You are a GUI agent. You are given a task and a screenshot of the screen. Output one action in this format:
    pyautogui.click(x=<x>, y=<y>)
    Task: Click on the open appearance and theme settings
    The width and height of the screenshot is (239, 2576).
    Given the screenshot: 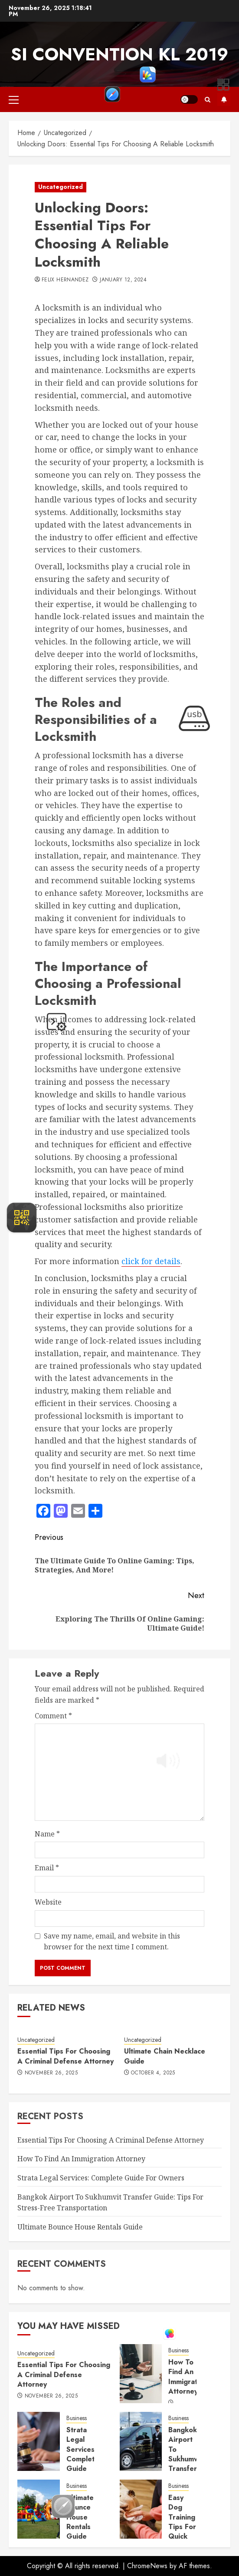 What is the action you would take?
    pyautogui.click(x=147, y=74)
    